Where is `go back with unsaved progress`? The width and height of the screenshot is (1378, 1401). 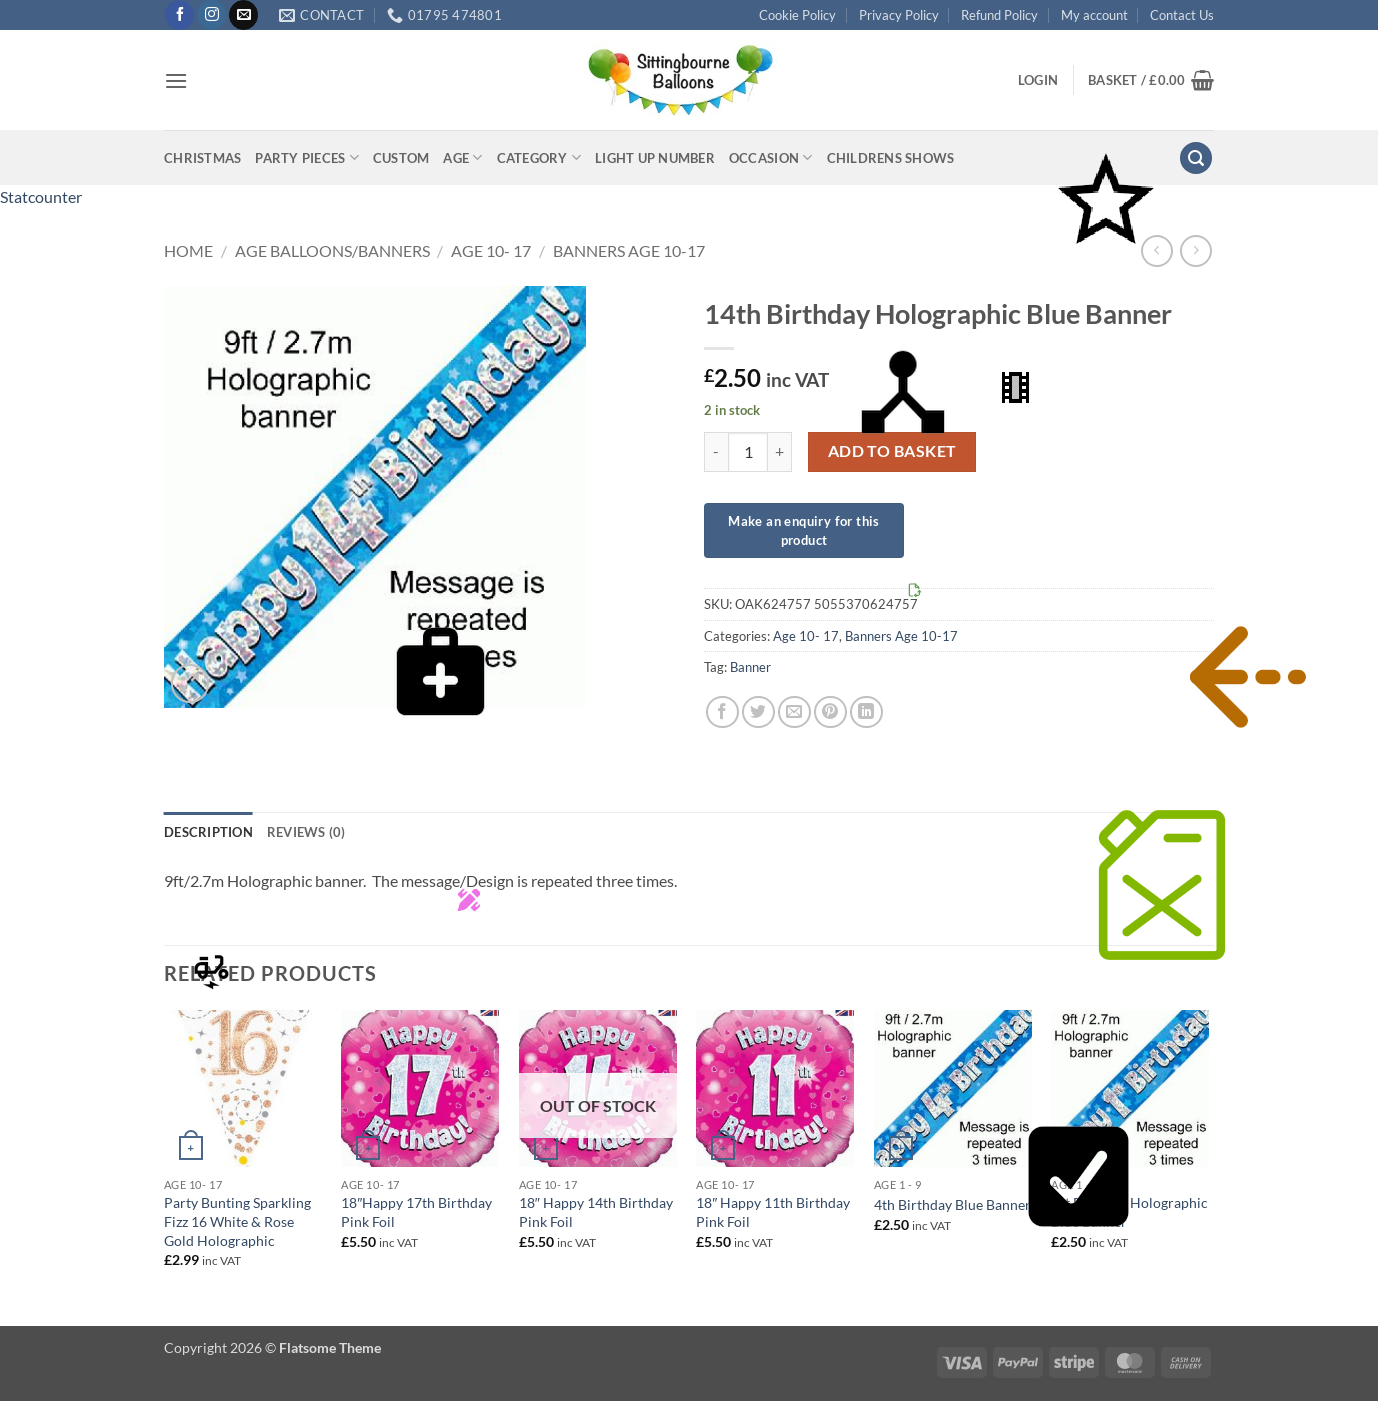
go back with unsaved progress is located at coordinates (1248, 677).